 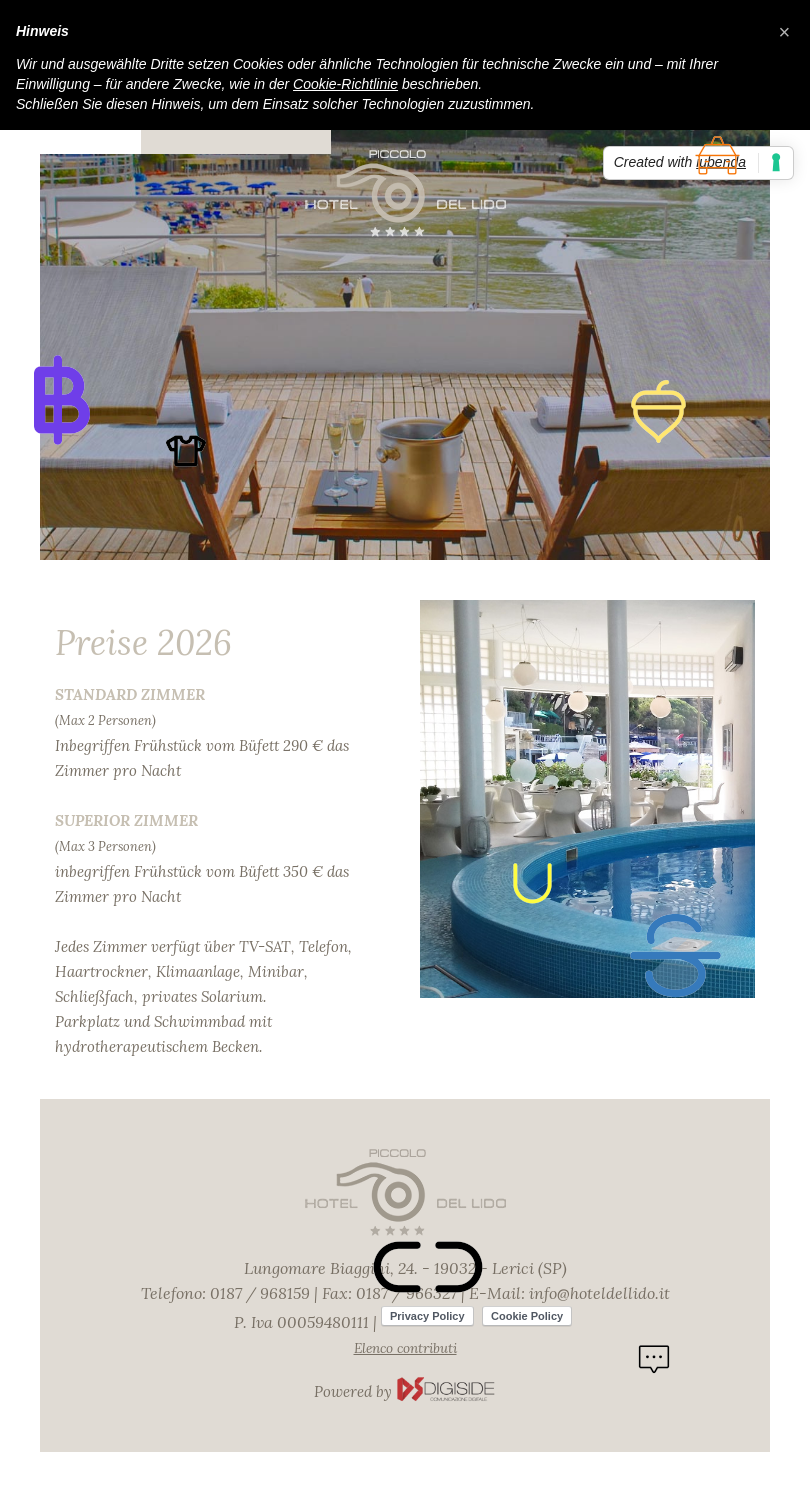 What do you see at coordinates (654, 1358) in the screenshot?
I see `open chat or messaging` at bounding box center [654, 1358].